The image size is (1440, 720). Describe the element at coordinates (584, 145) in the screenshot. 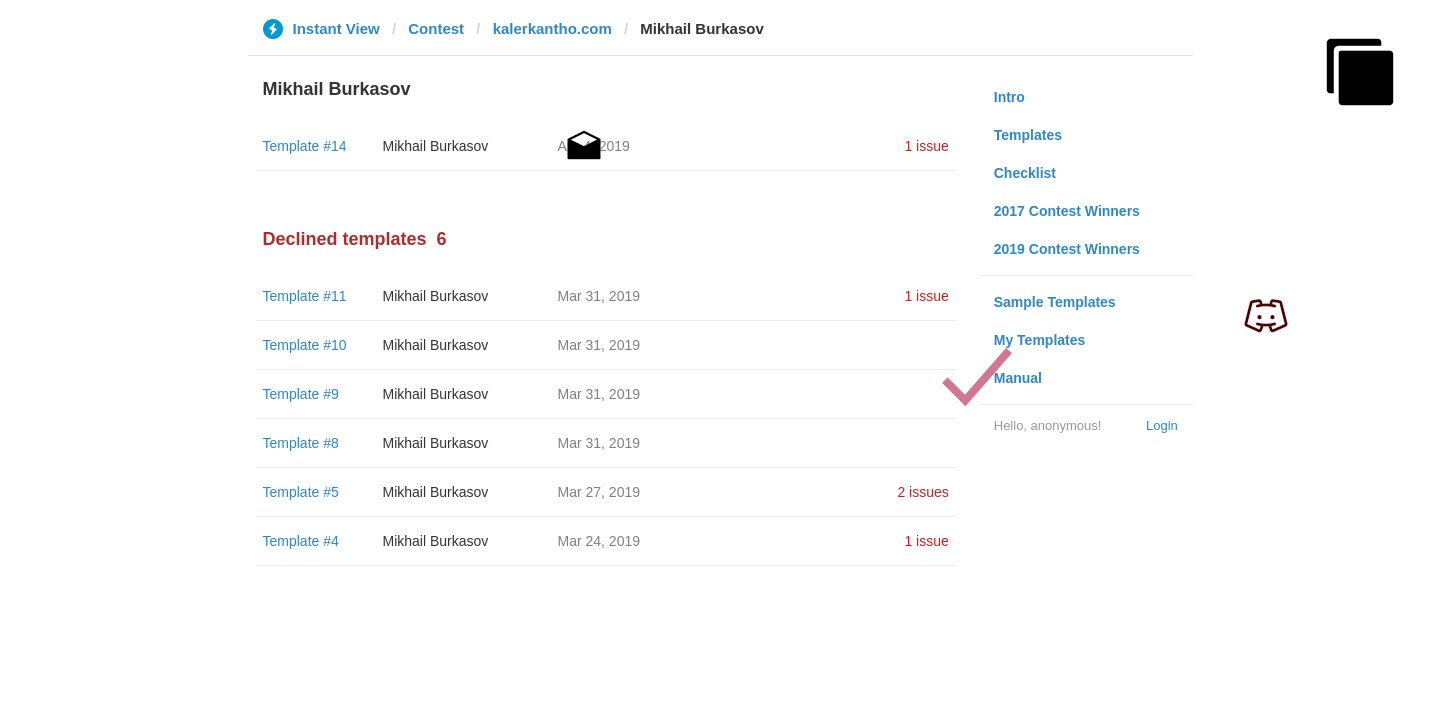

I see `view an opened email message` at that location.